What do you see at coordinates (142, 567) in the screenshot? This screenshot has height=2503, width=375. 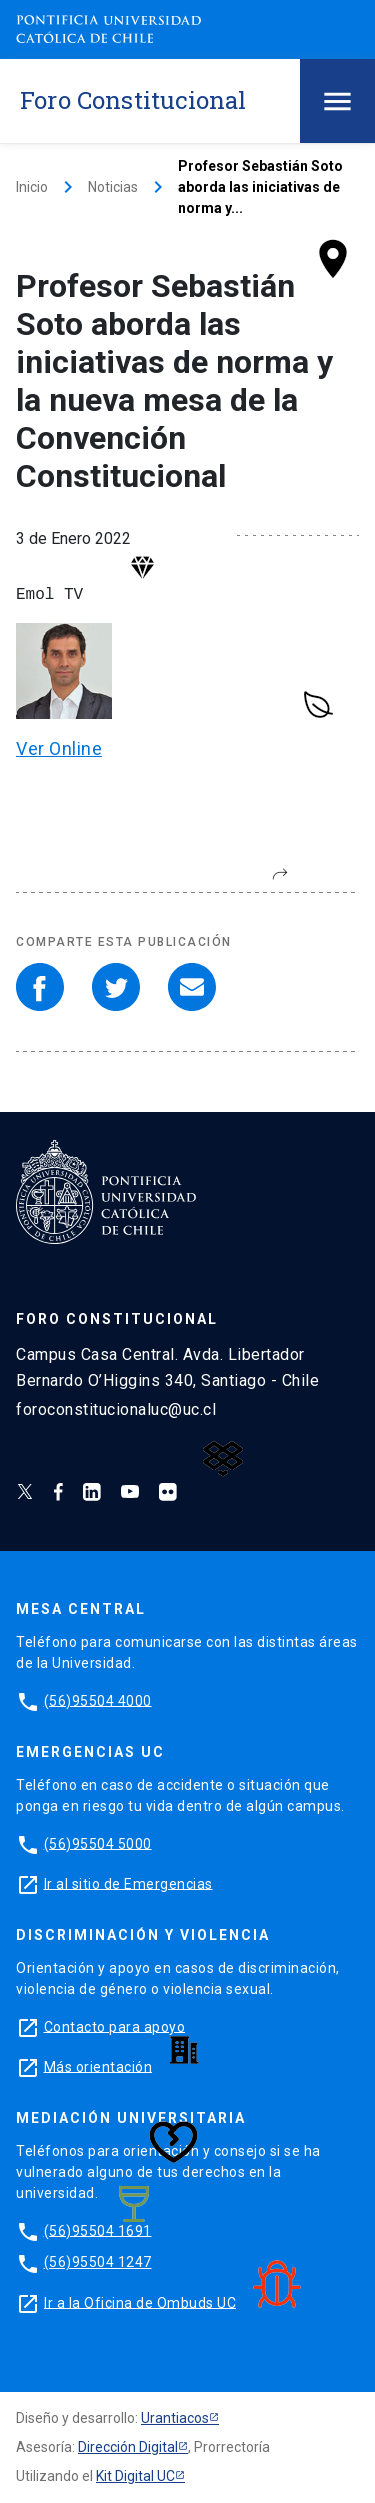 I see `indicates premium or VIP membership status` at bounding box center [142, 567].